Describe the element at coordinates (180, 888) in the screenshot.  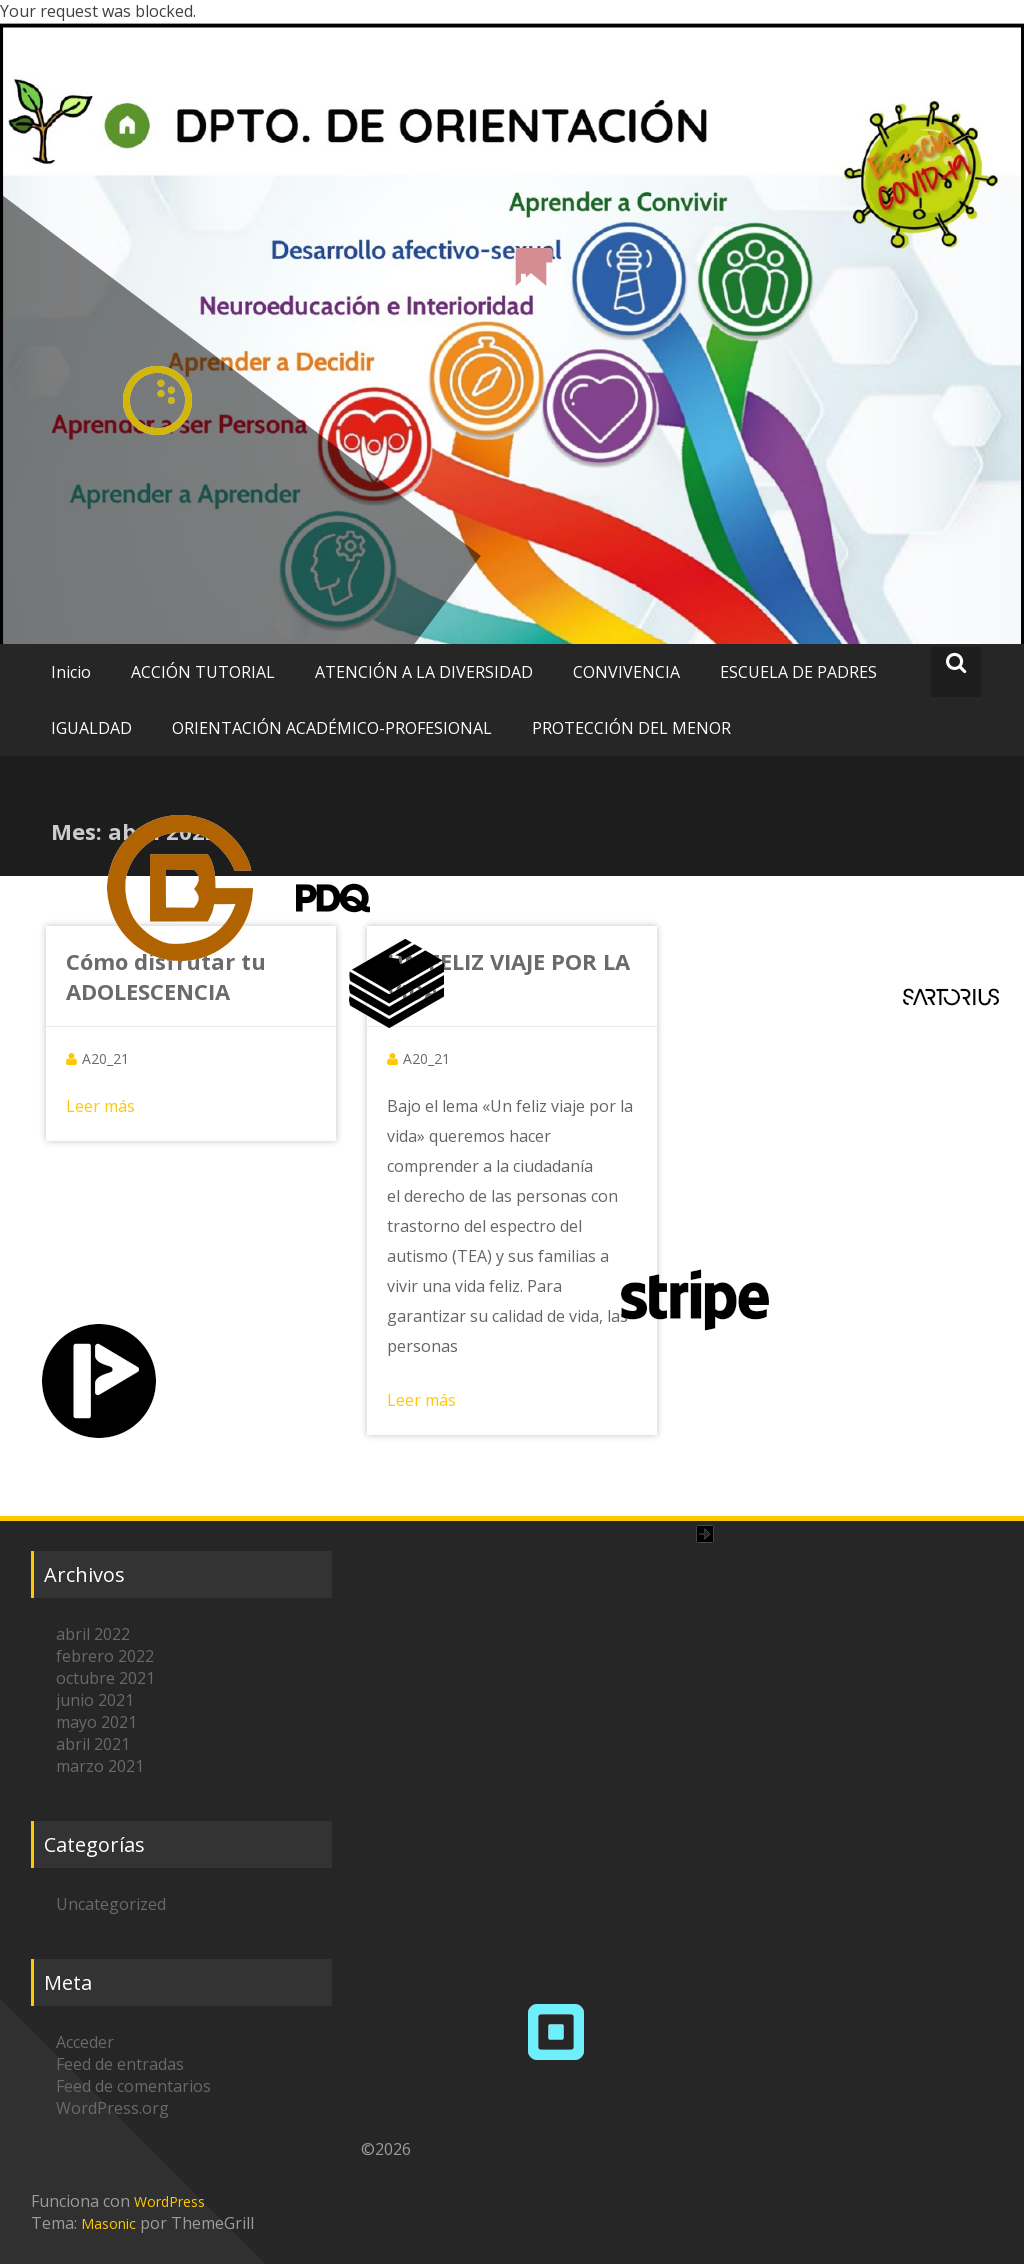
I see `open the Beijing Subway app` at that location.